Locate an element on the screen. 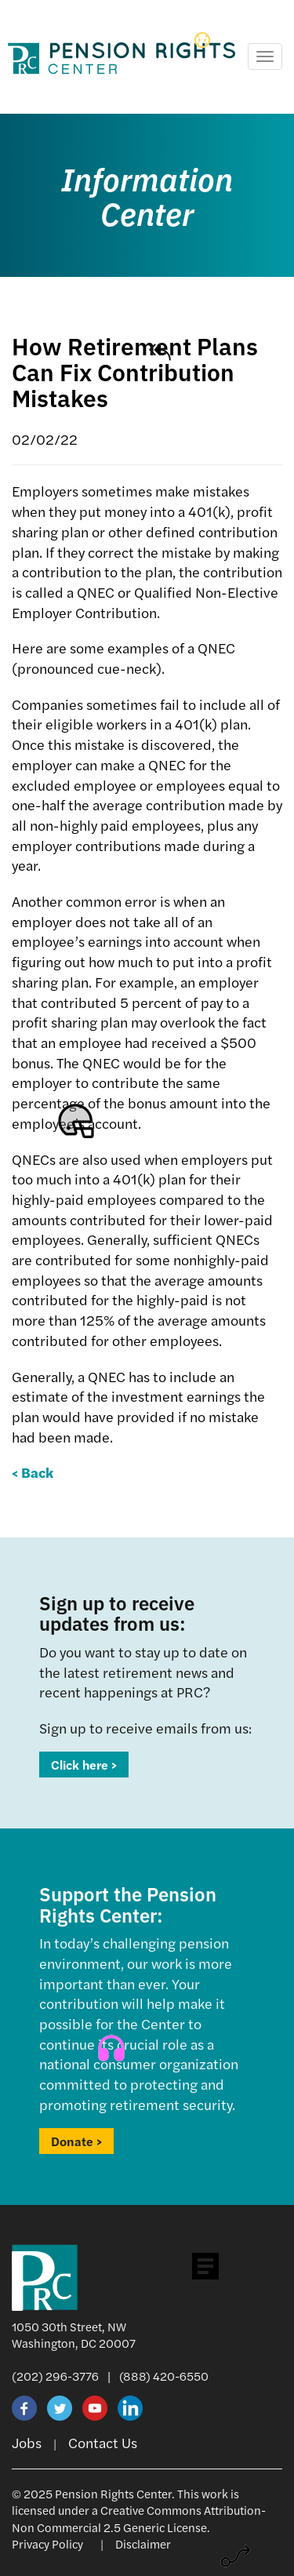  view article or document is located at coordinates (205, 2266).